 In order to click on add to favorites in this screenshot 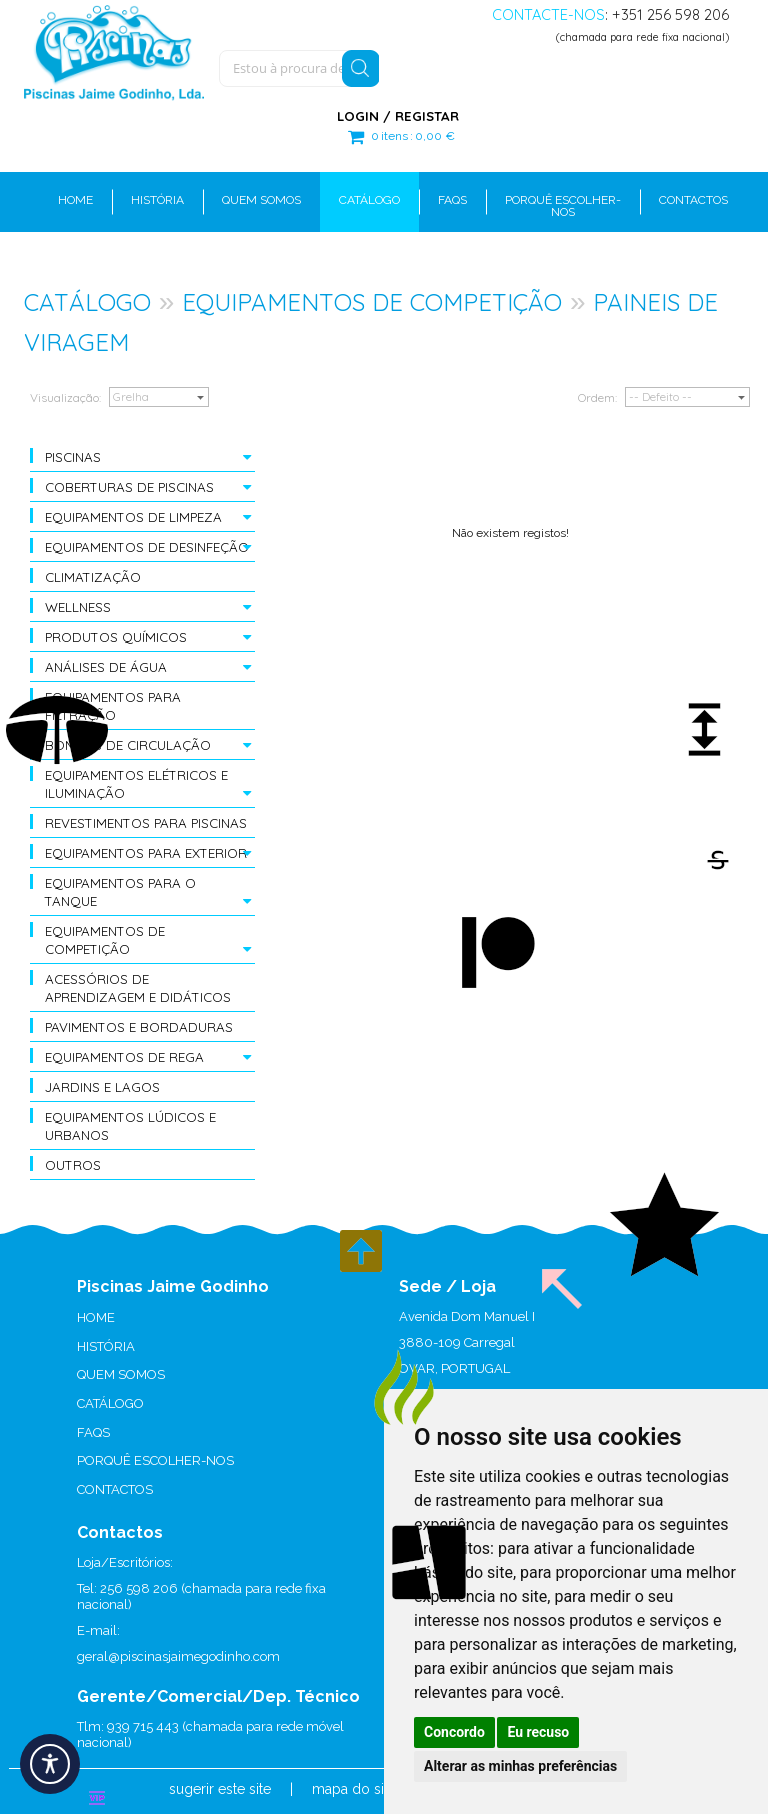, I will do `click(664, 1227)`.